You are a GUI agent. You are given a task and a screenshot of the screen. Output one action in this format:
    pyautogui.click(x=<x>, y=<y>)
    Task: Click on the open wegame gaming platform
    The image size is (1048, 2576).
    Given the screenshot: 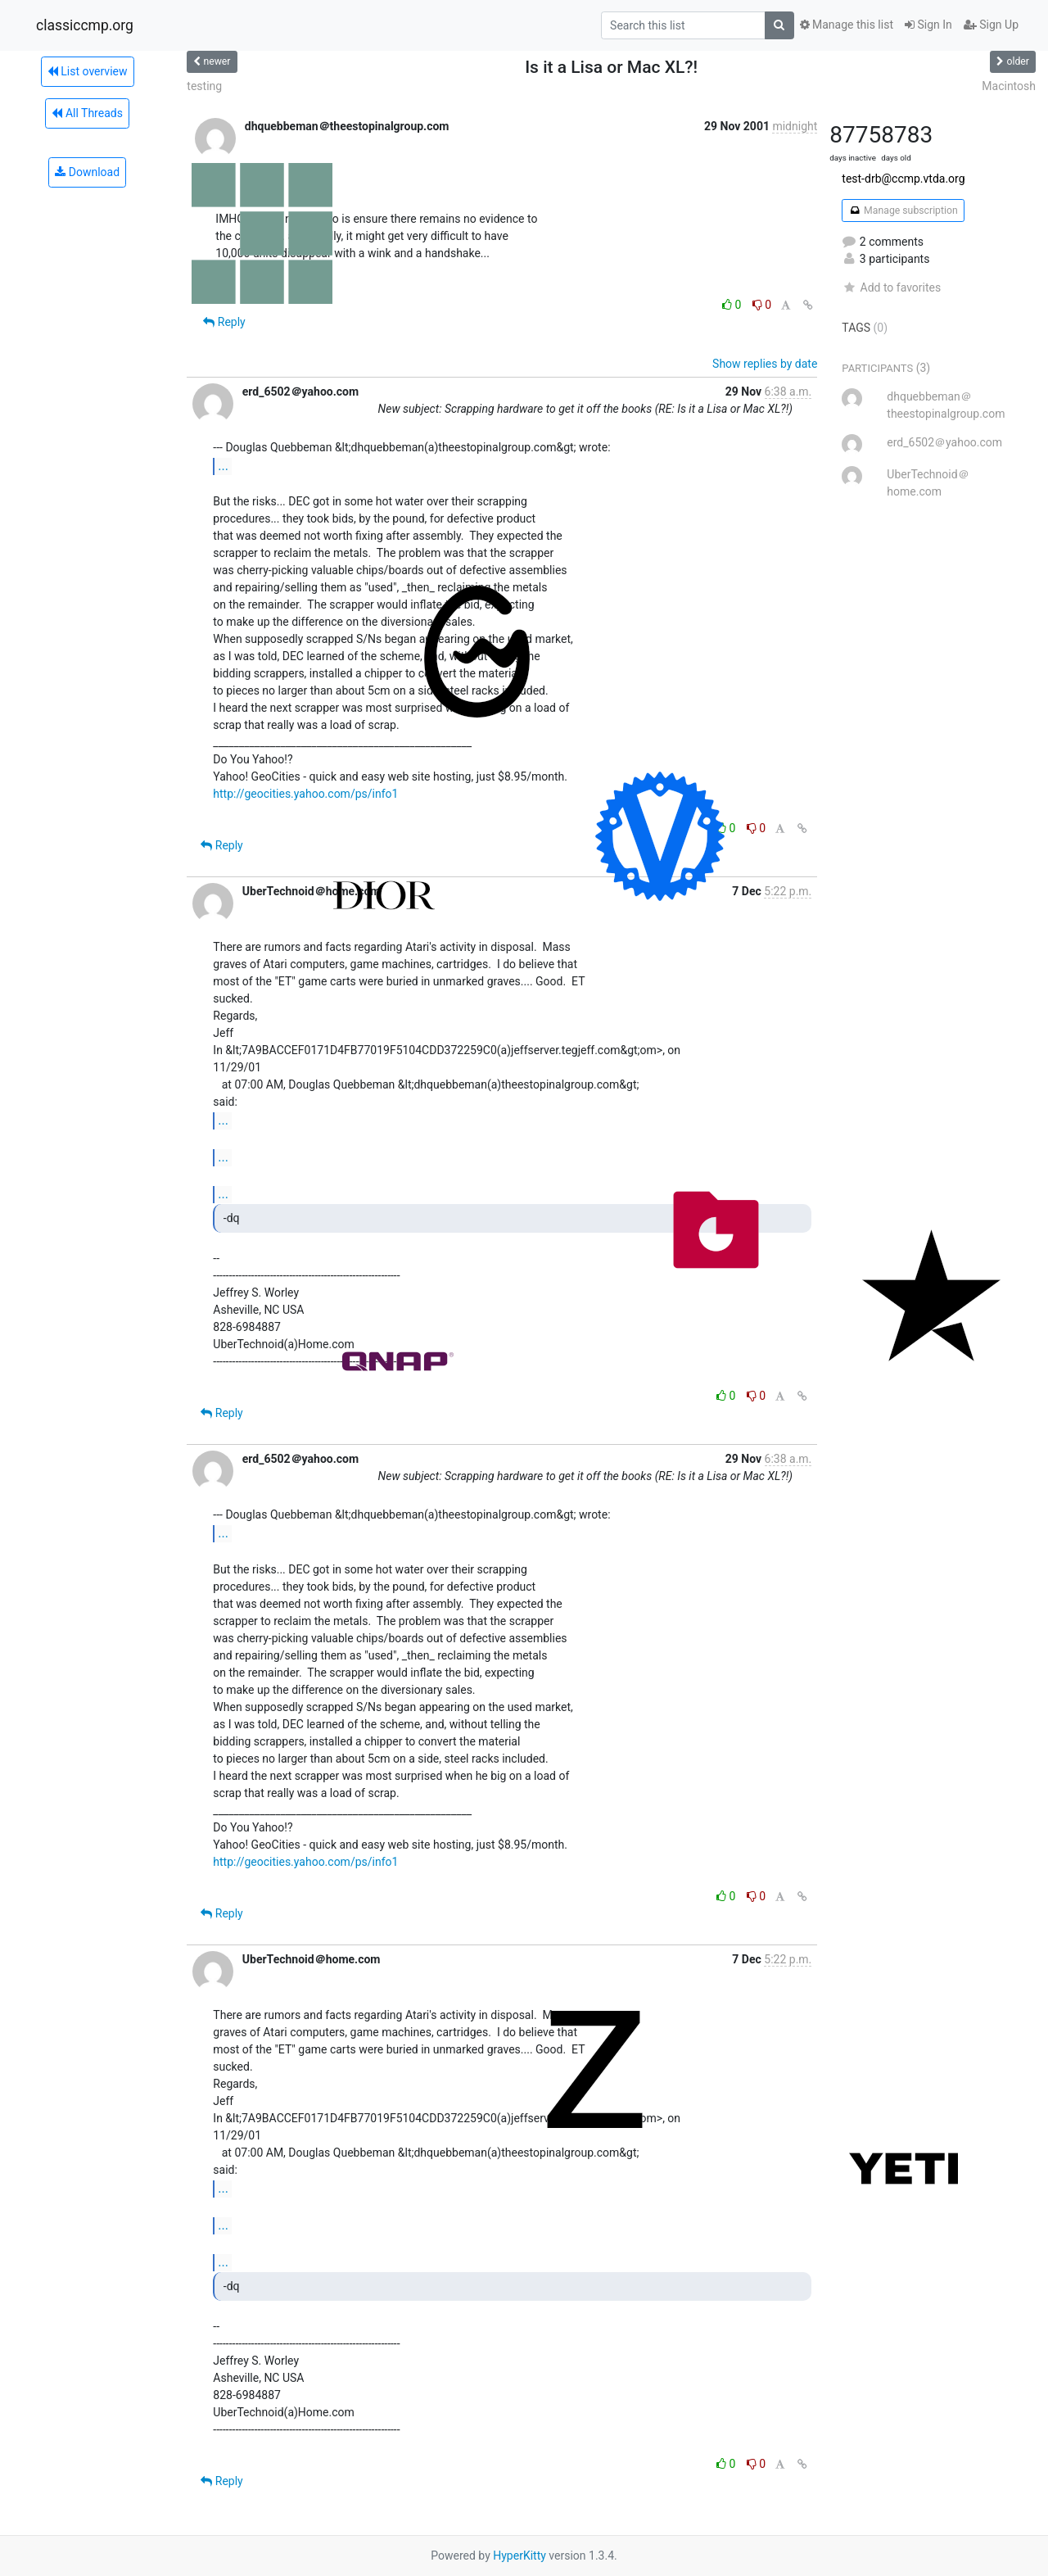 What is the action you would take?
    pyautogui.click(x=477, y=651)
    